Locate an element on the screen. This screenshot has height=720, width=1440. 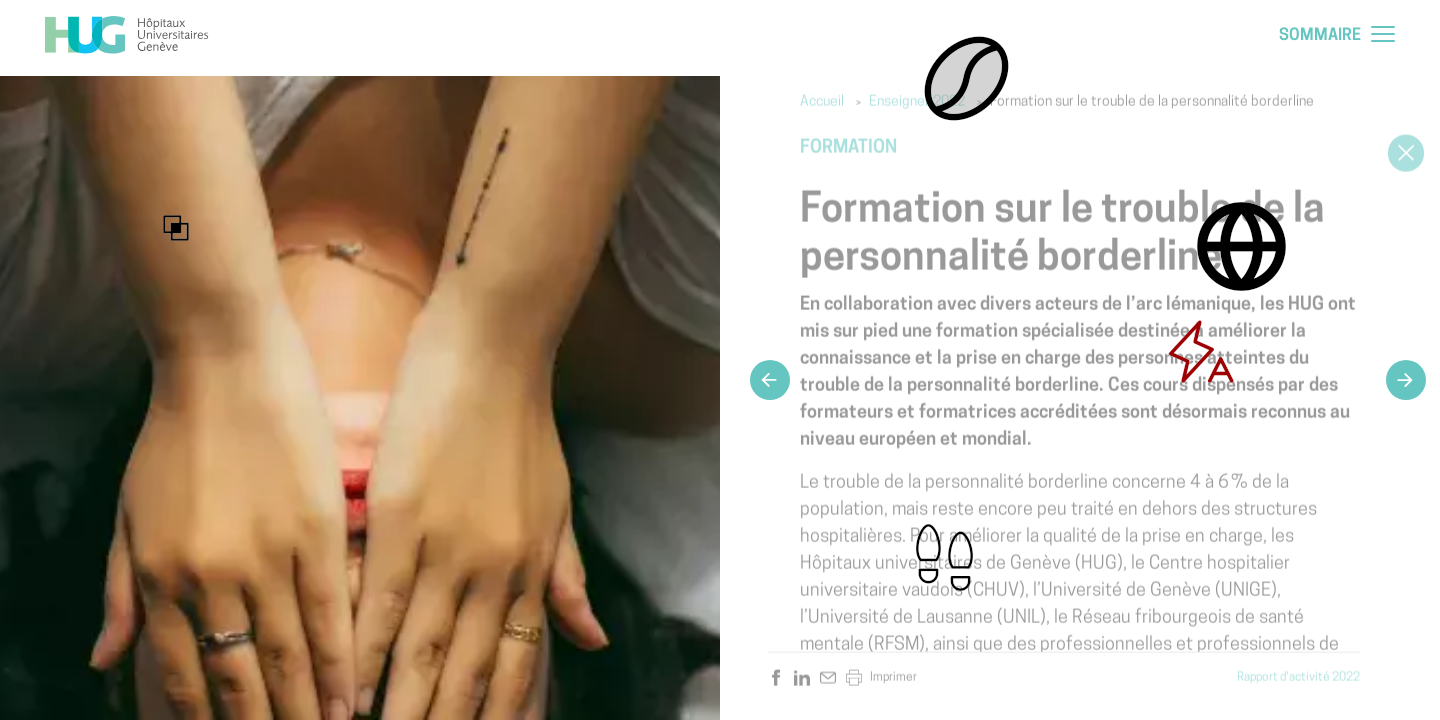
access website or browse the internet is located at coordinates (1241, 246).